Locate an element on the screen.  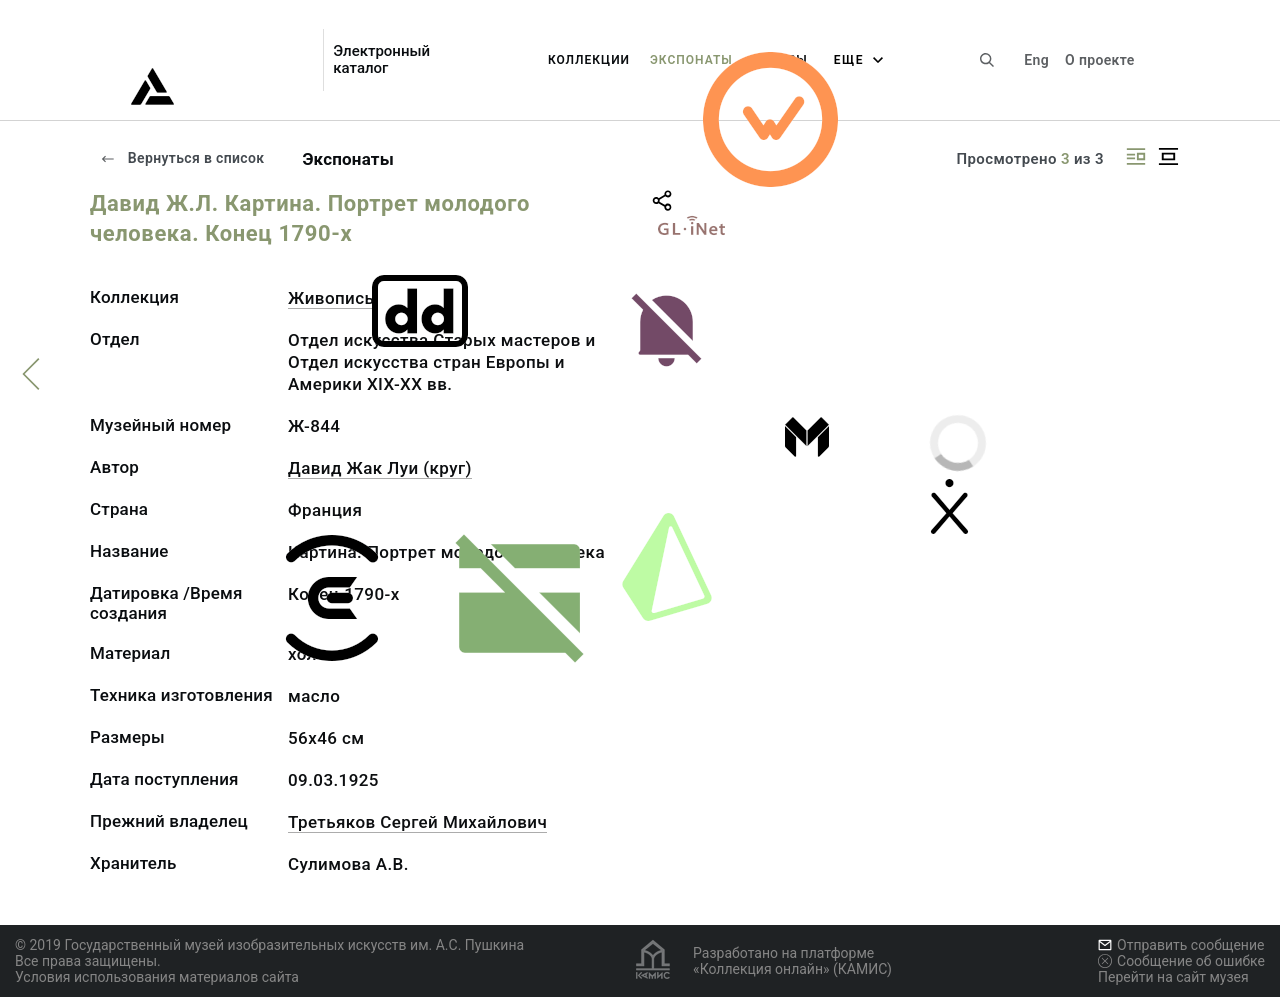
Alchemy blockchain development platform logo is located at coordinates (152, 86).